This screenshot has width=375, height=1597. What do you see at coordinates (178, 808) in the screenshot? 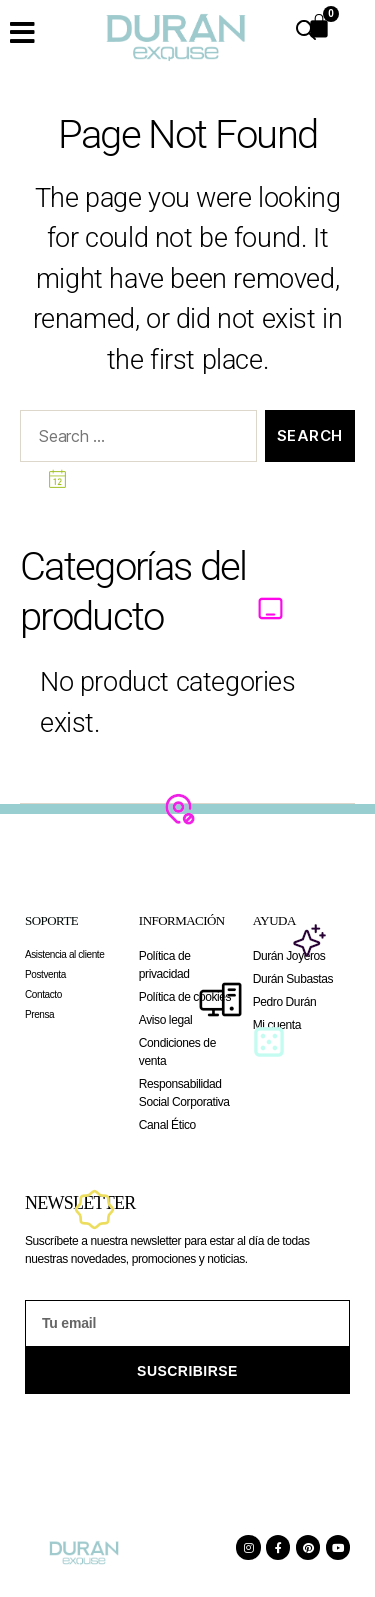
I see `cancel or remove a location pin` at bounding box center [178, 808].